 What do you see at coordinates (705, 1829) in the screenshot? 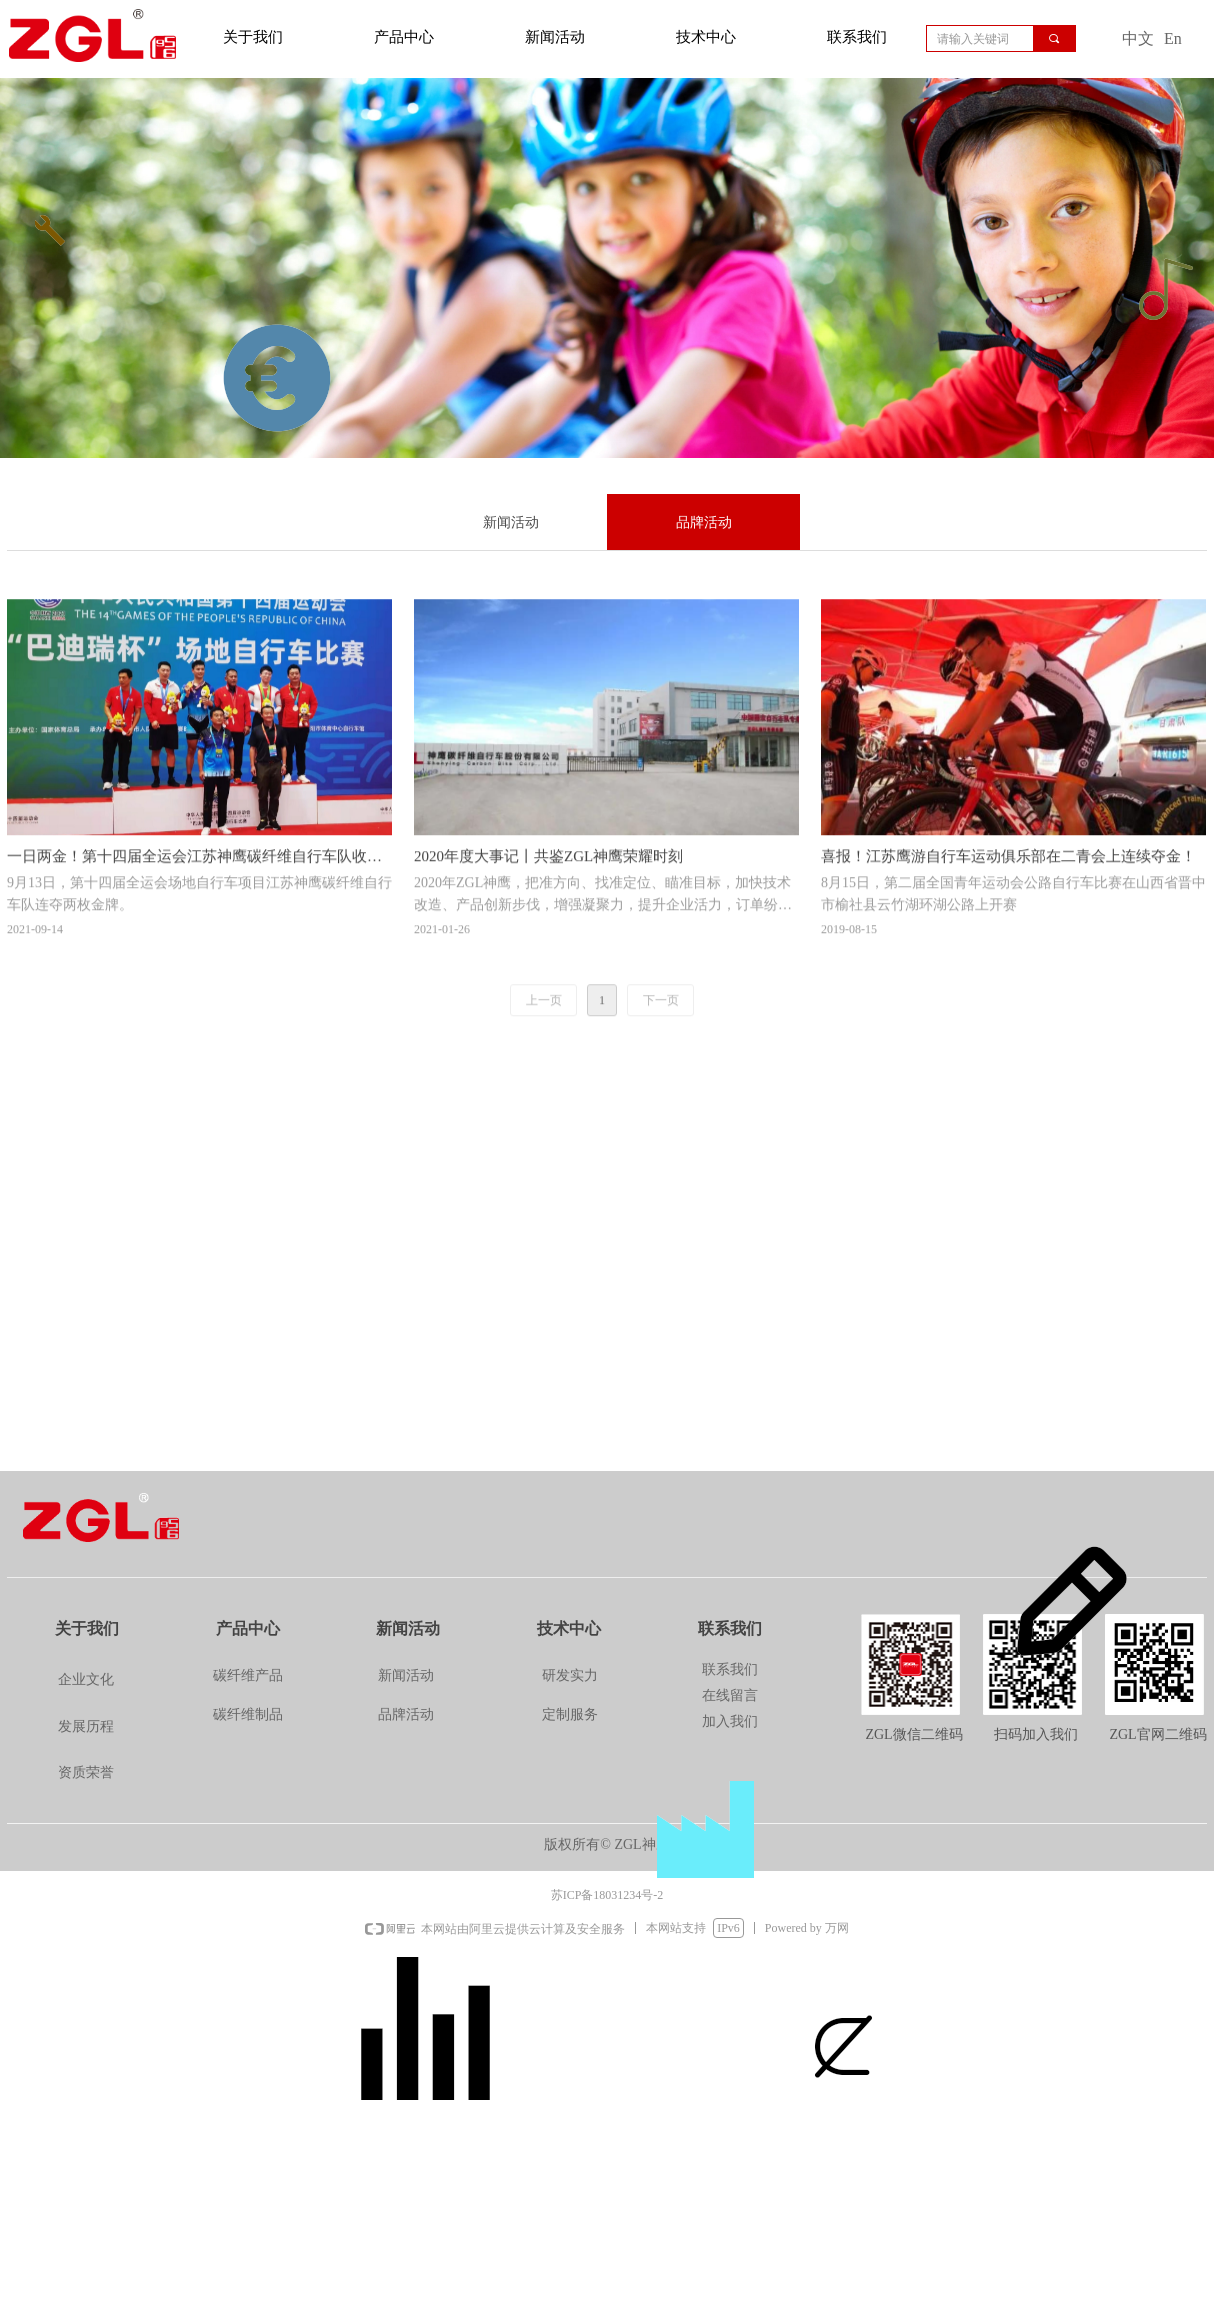
I see `view manufacturing or production settings` at bounding box center [705, 1829].